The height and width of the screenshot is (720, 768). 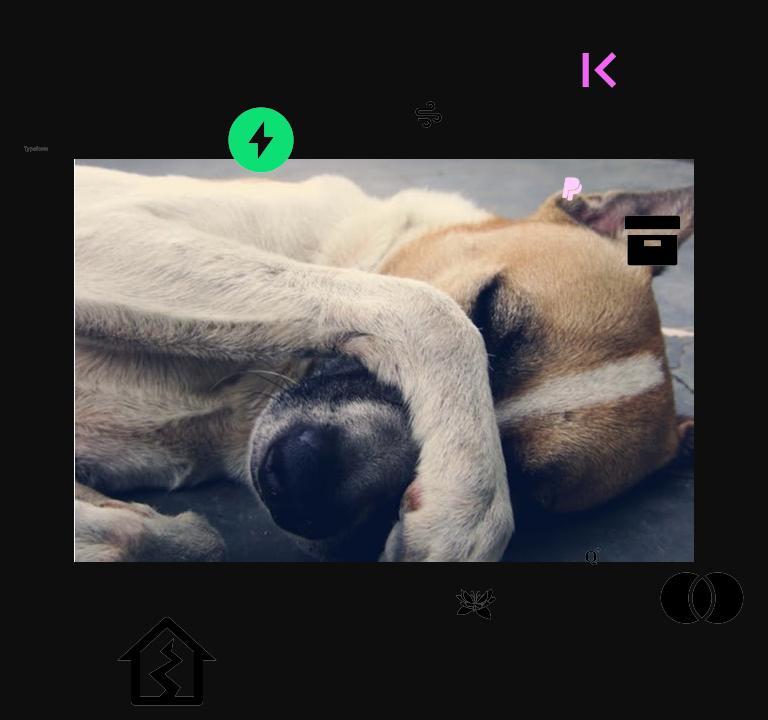 I want to click on open qwant search engine, so click(x=593, y=556).